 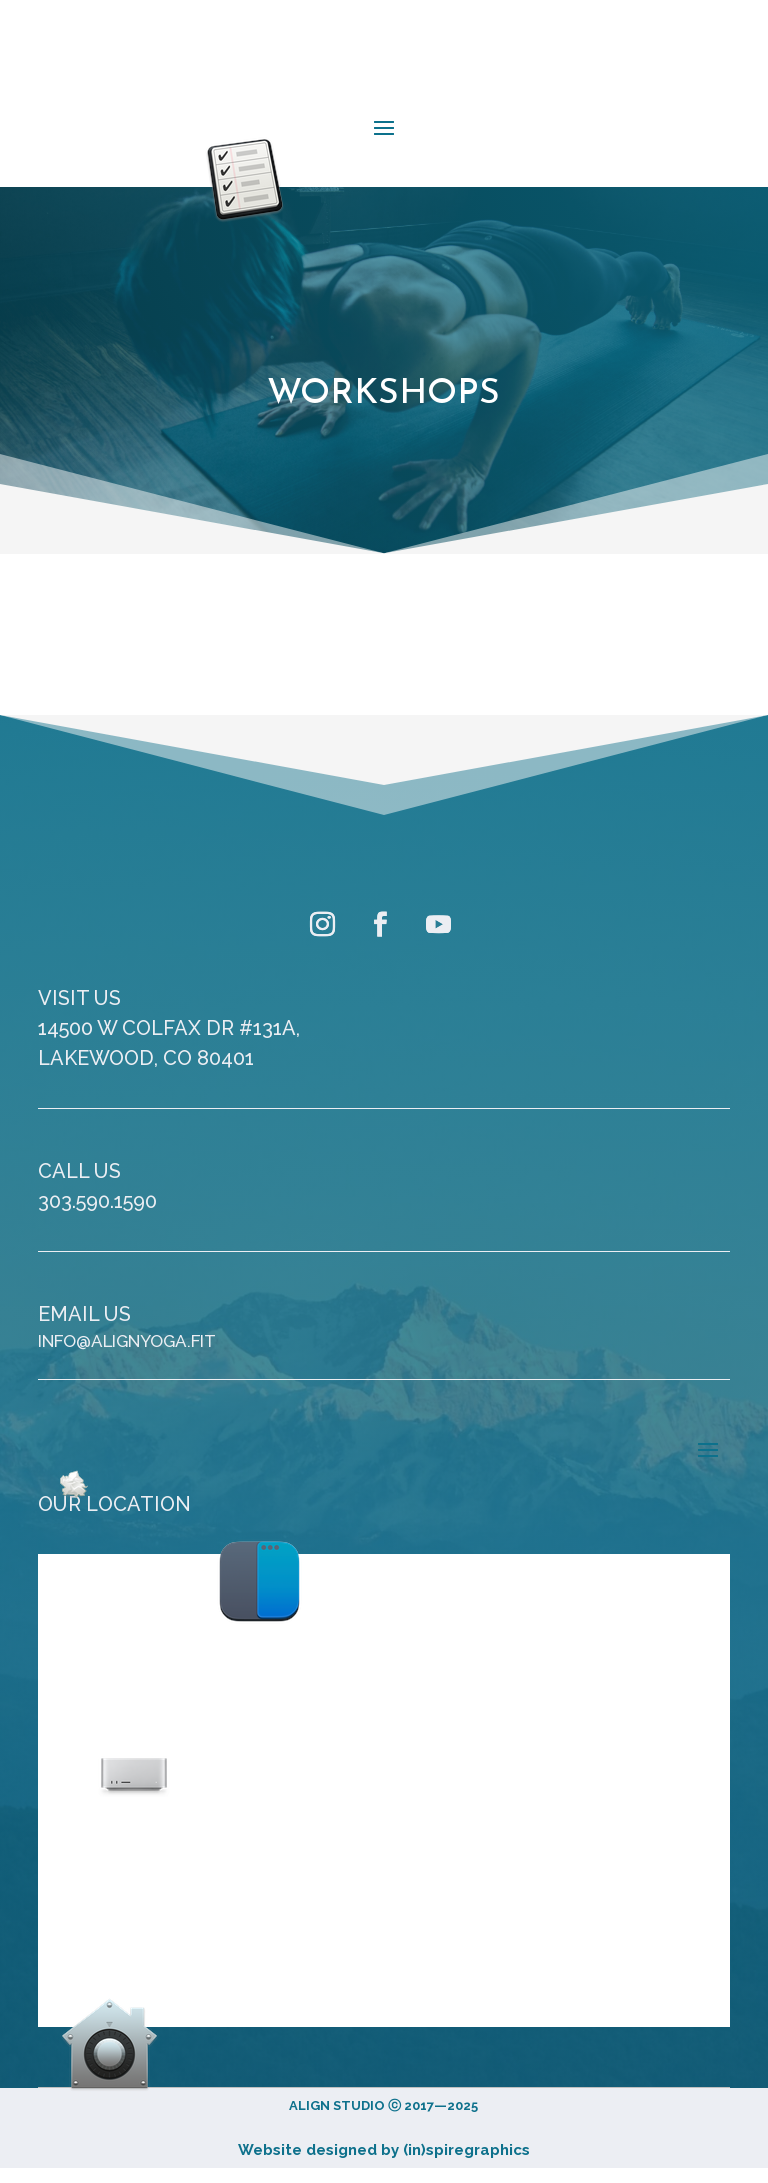 I want to click on access FileVault disk encryption settings, so click(x=109, y=2043).